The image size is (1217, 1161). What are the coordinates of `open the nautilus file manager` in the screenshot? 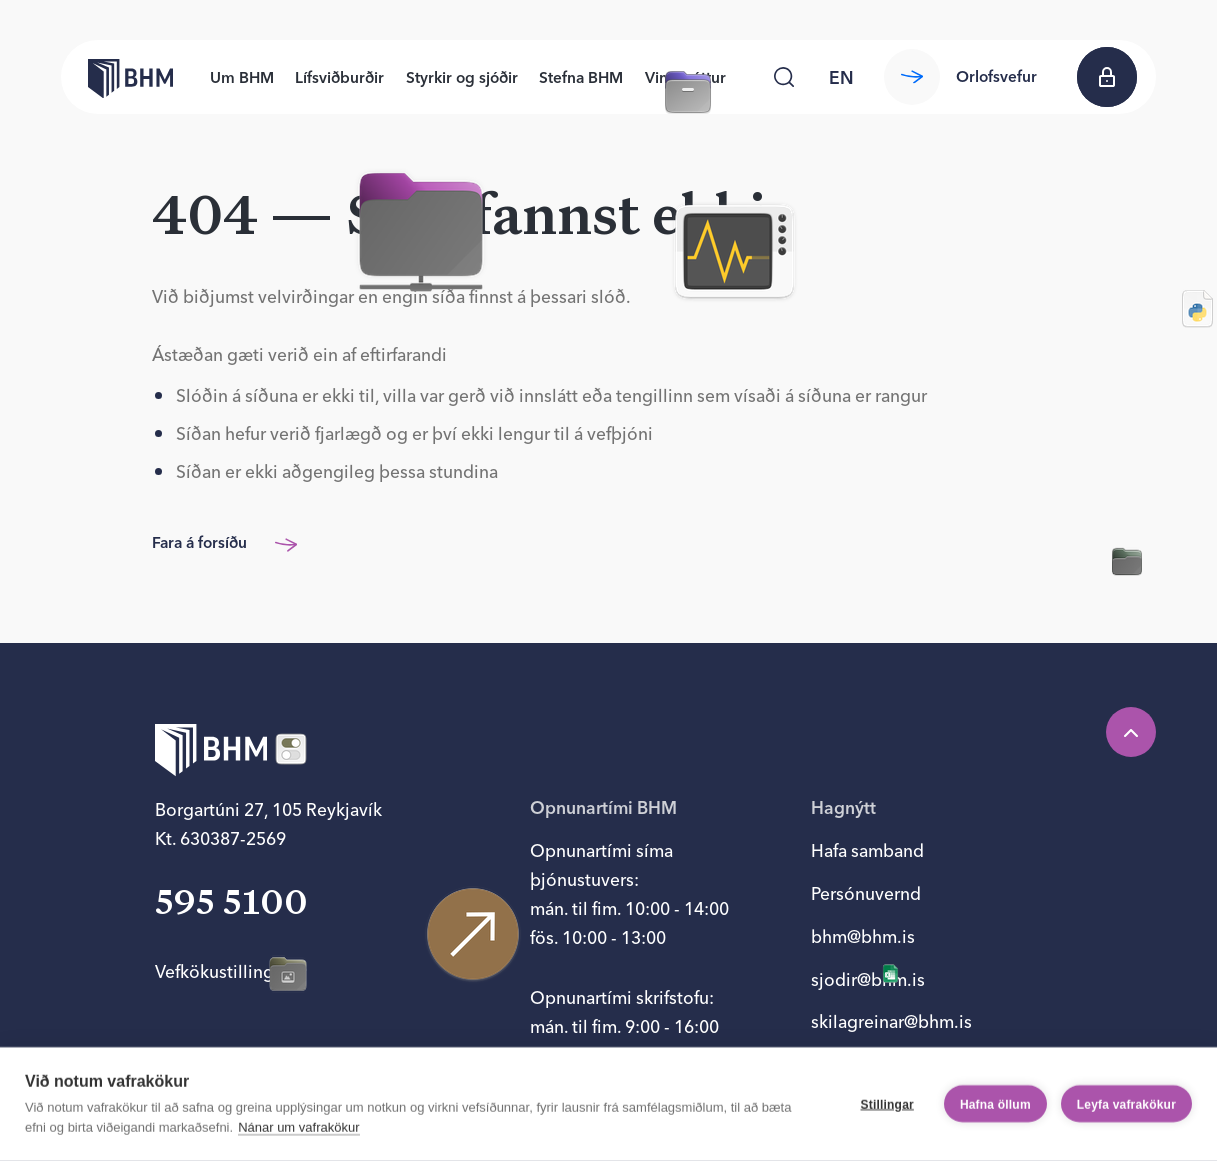 It's located at (688, 92).